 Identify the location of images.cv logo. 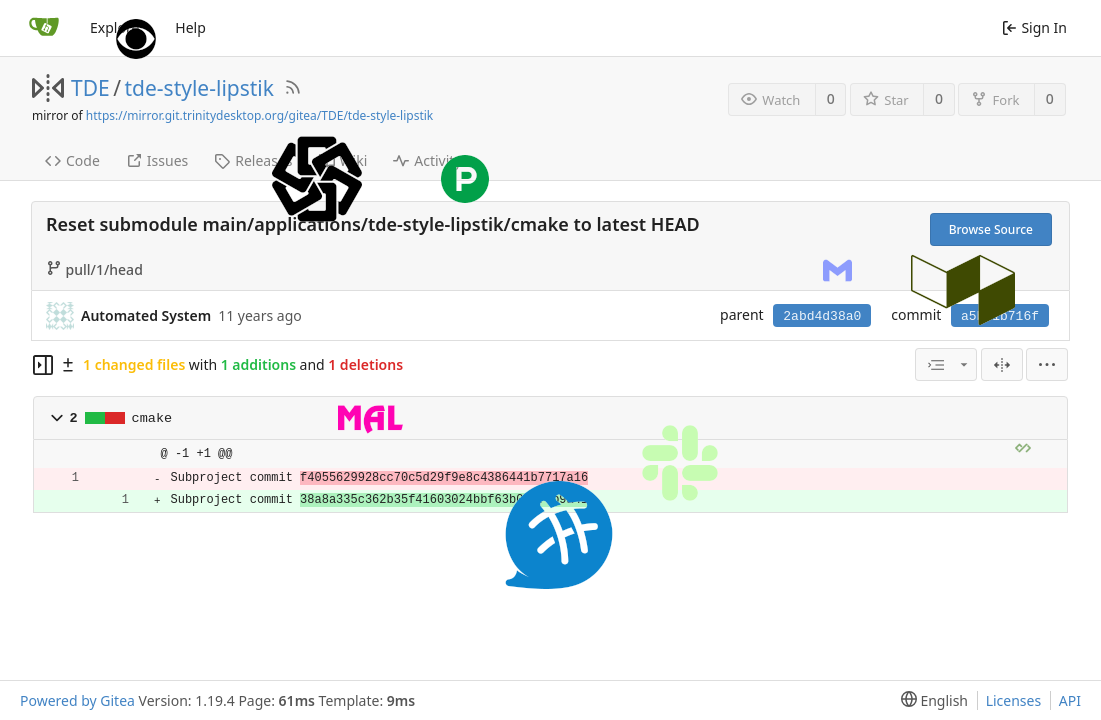
(317, 179).